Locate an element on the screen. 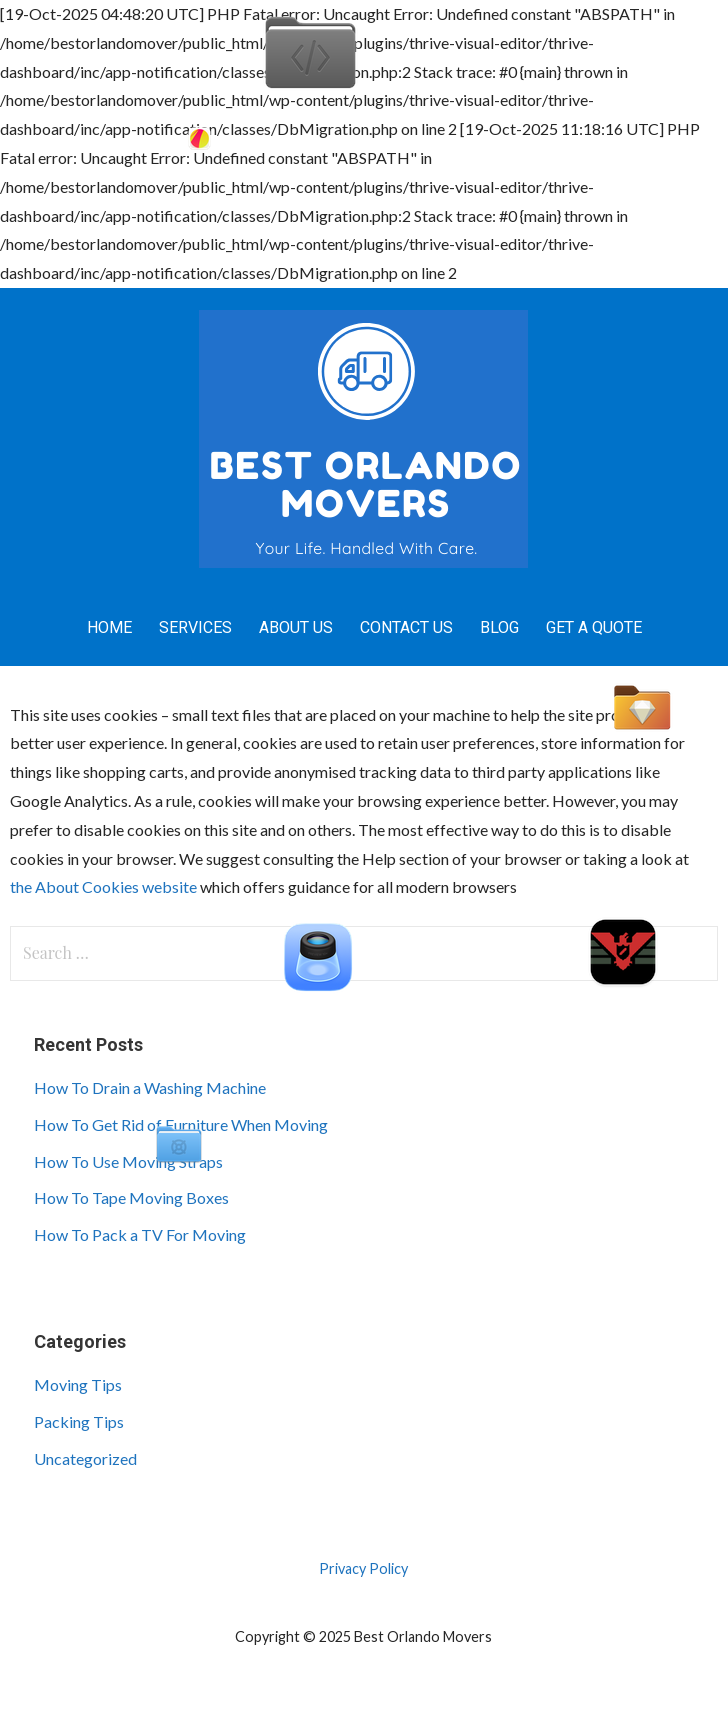 This screenshot has width=728, height=1710. access support files and resources is located at coordinates (179, 1144).